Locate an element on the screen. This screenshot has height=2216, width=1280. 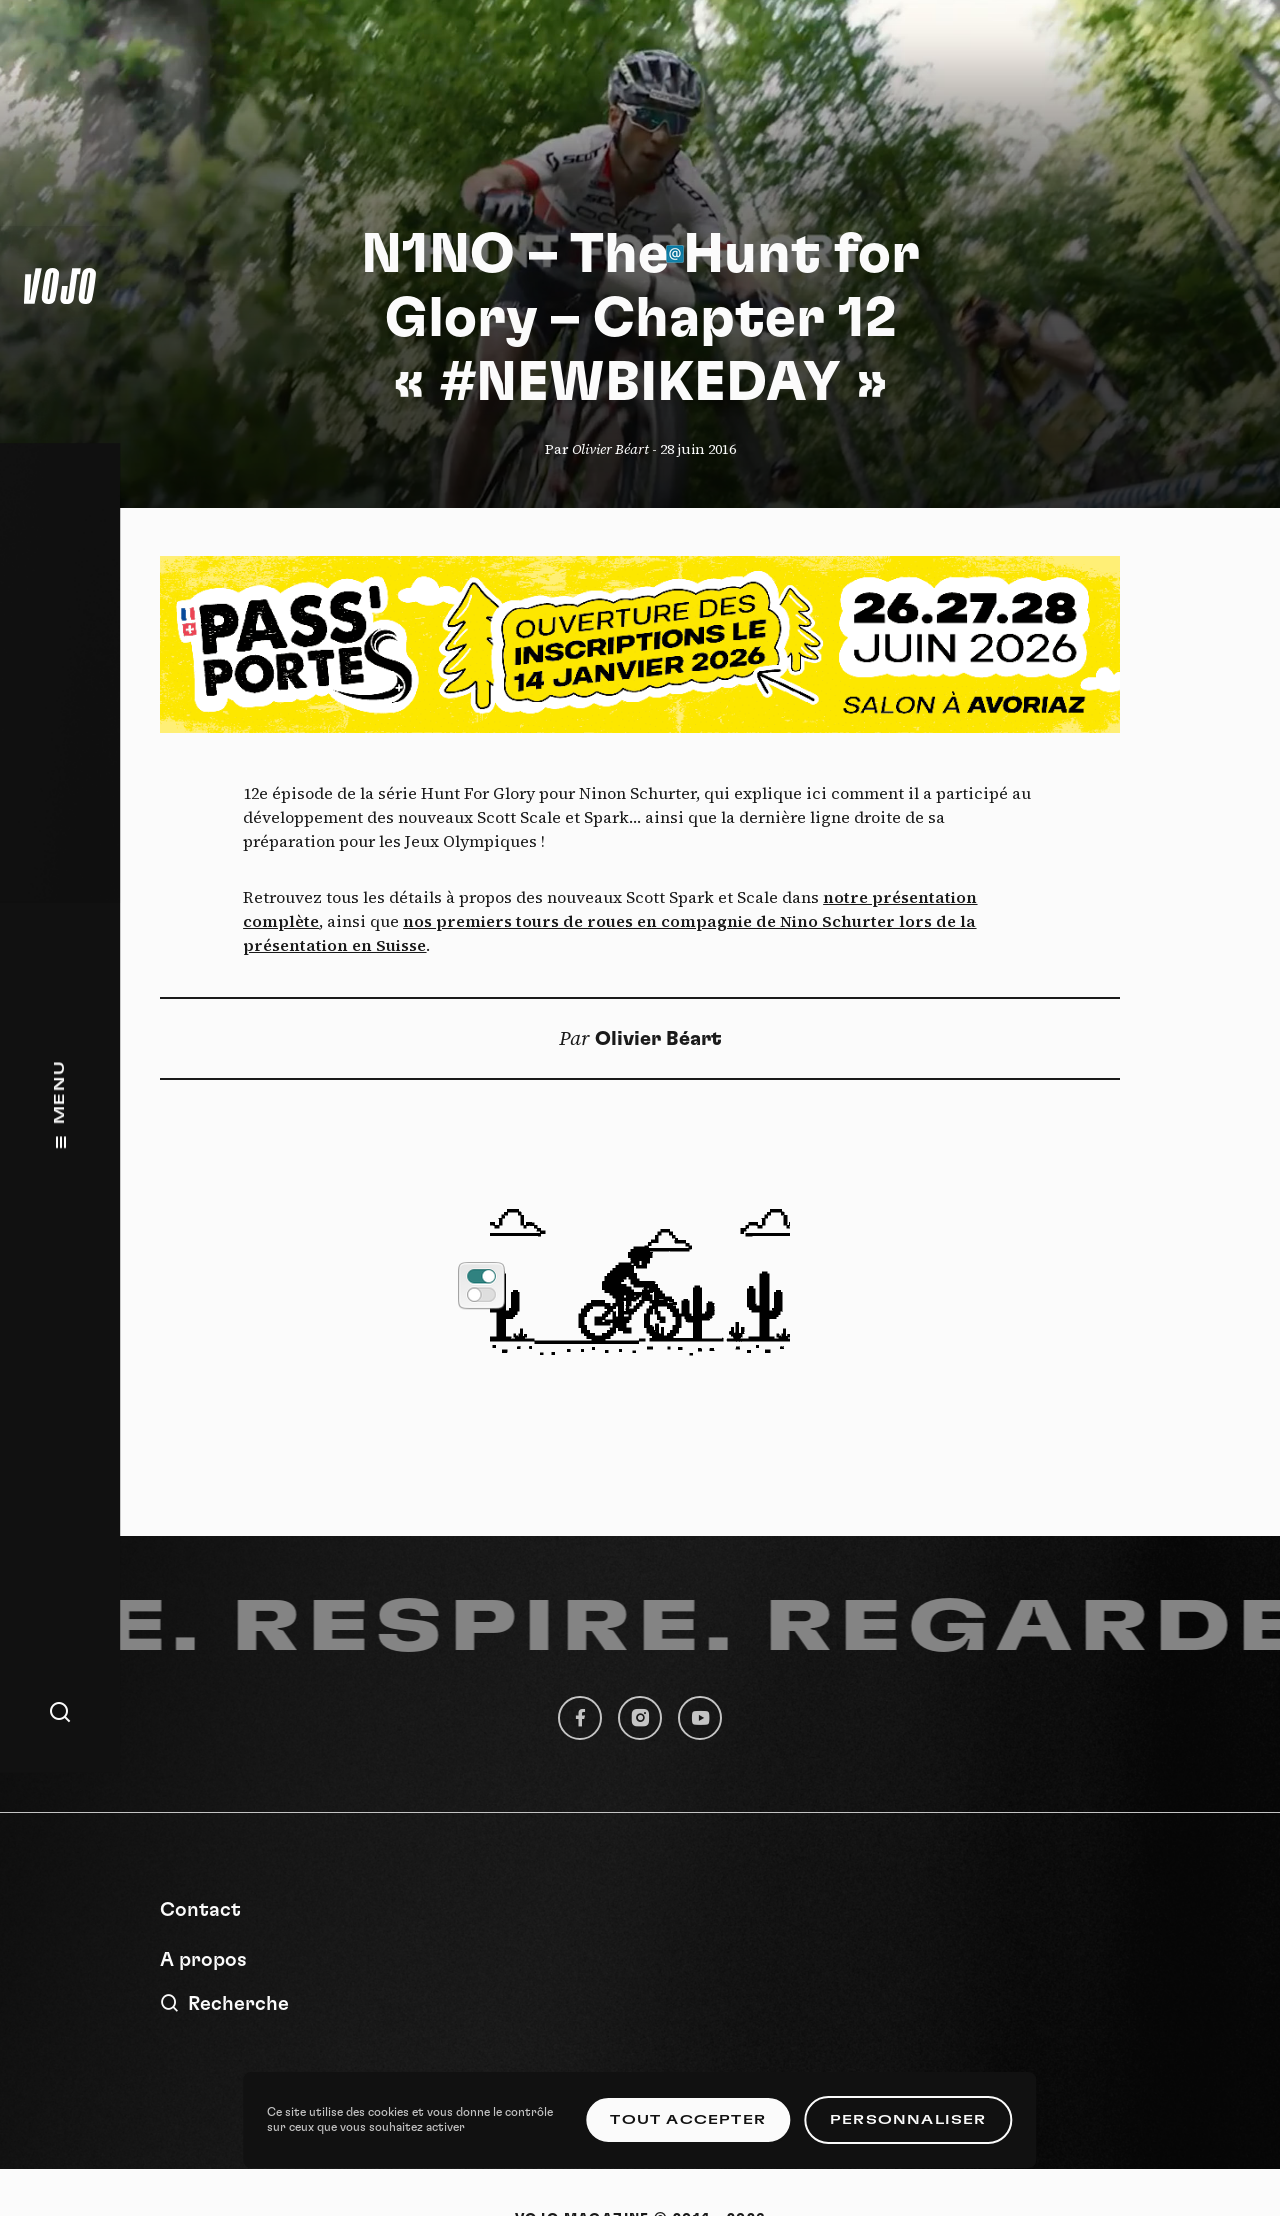
manage online accounts and connected services is located at coordinates (675, 254).